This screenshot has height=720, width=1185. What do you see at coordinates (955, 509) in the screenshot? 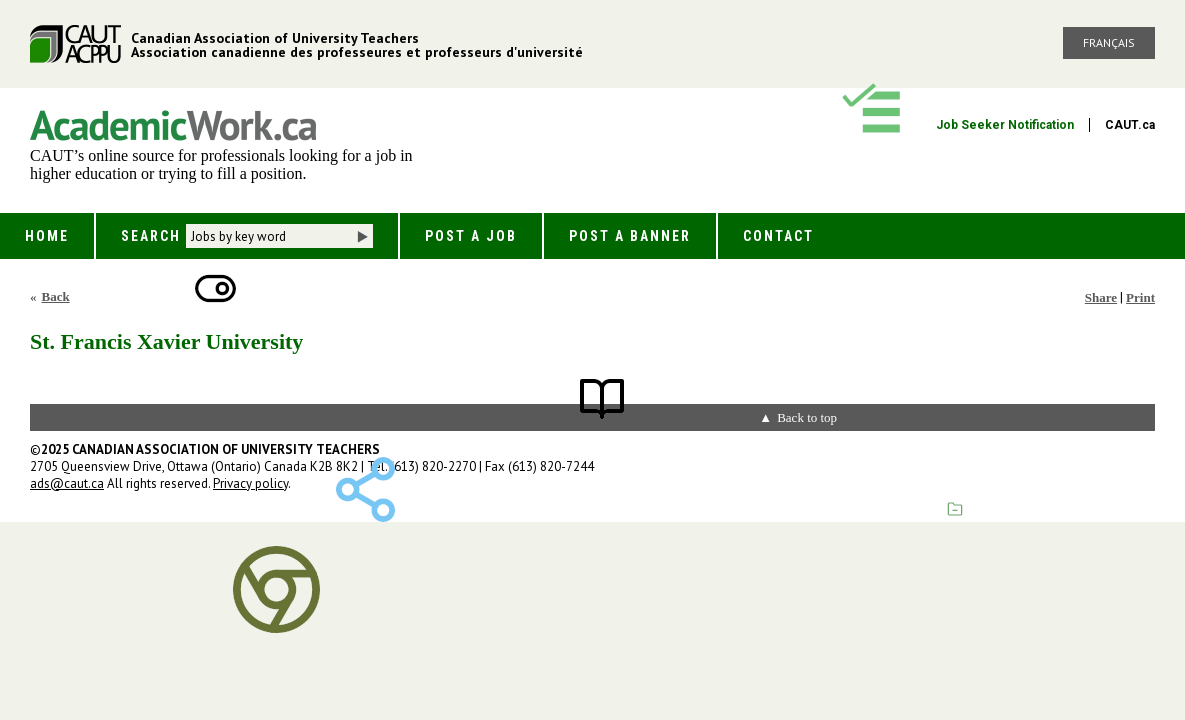
I see `remove a folder` at bounding box center [955, 509].